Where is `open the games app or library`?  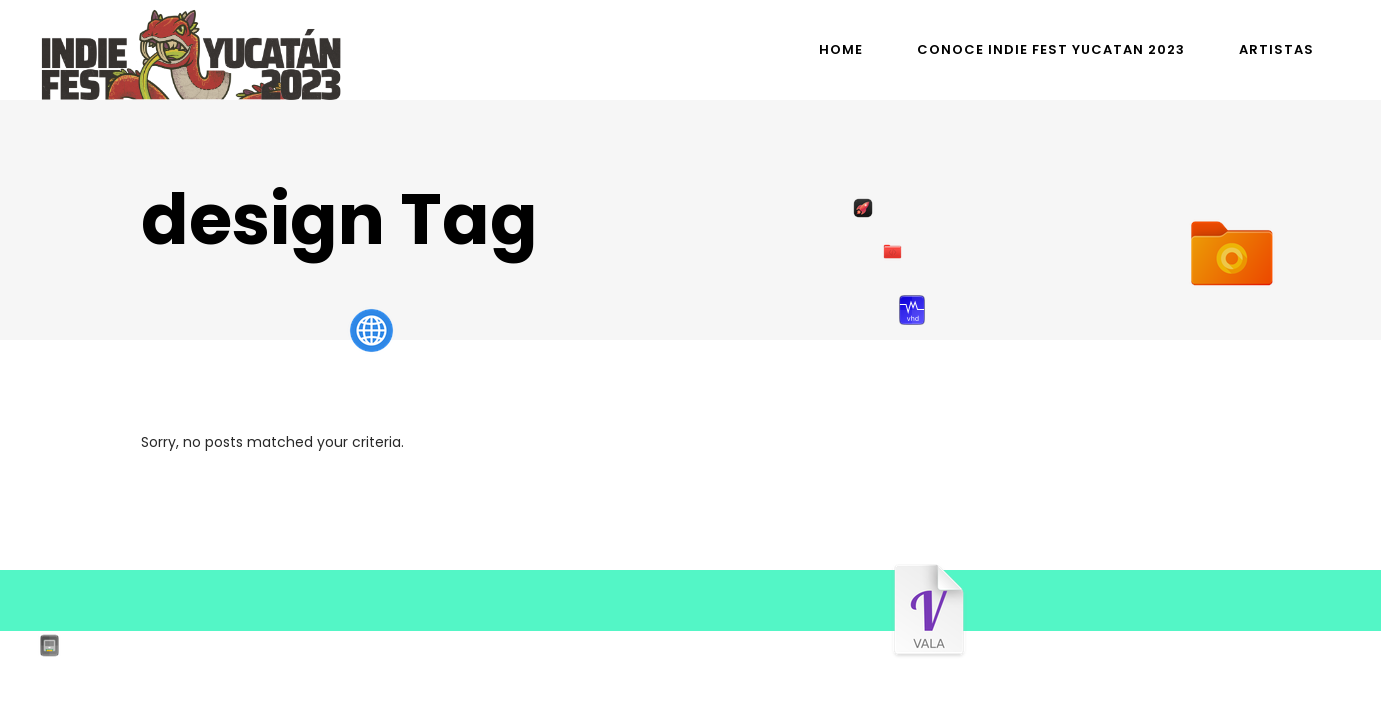 open the games app or library is located at coordinates (863, 208).